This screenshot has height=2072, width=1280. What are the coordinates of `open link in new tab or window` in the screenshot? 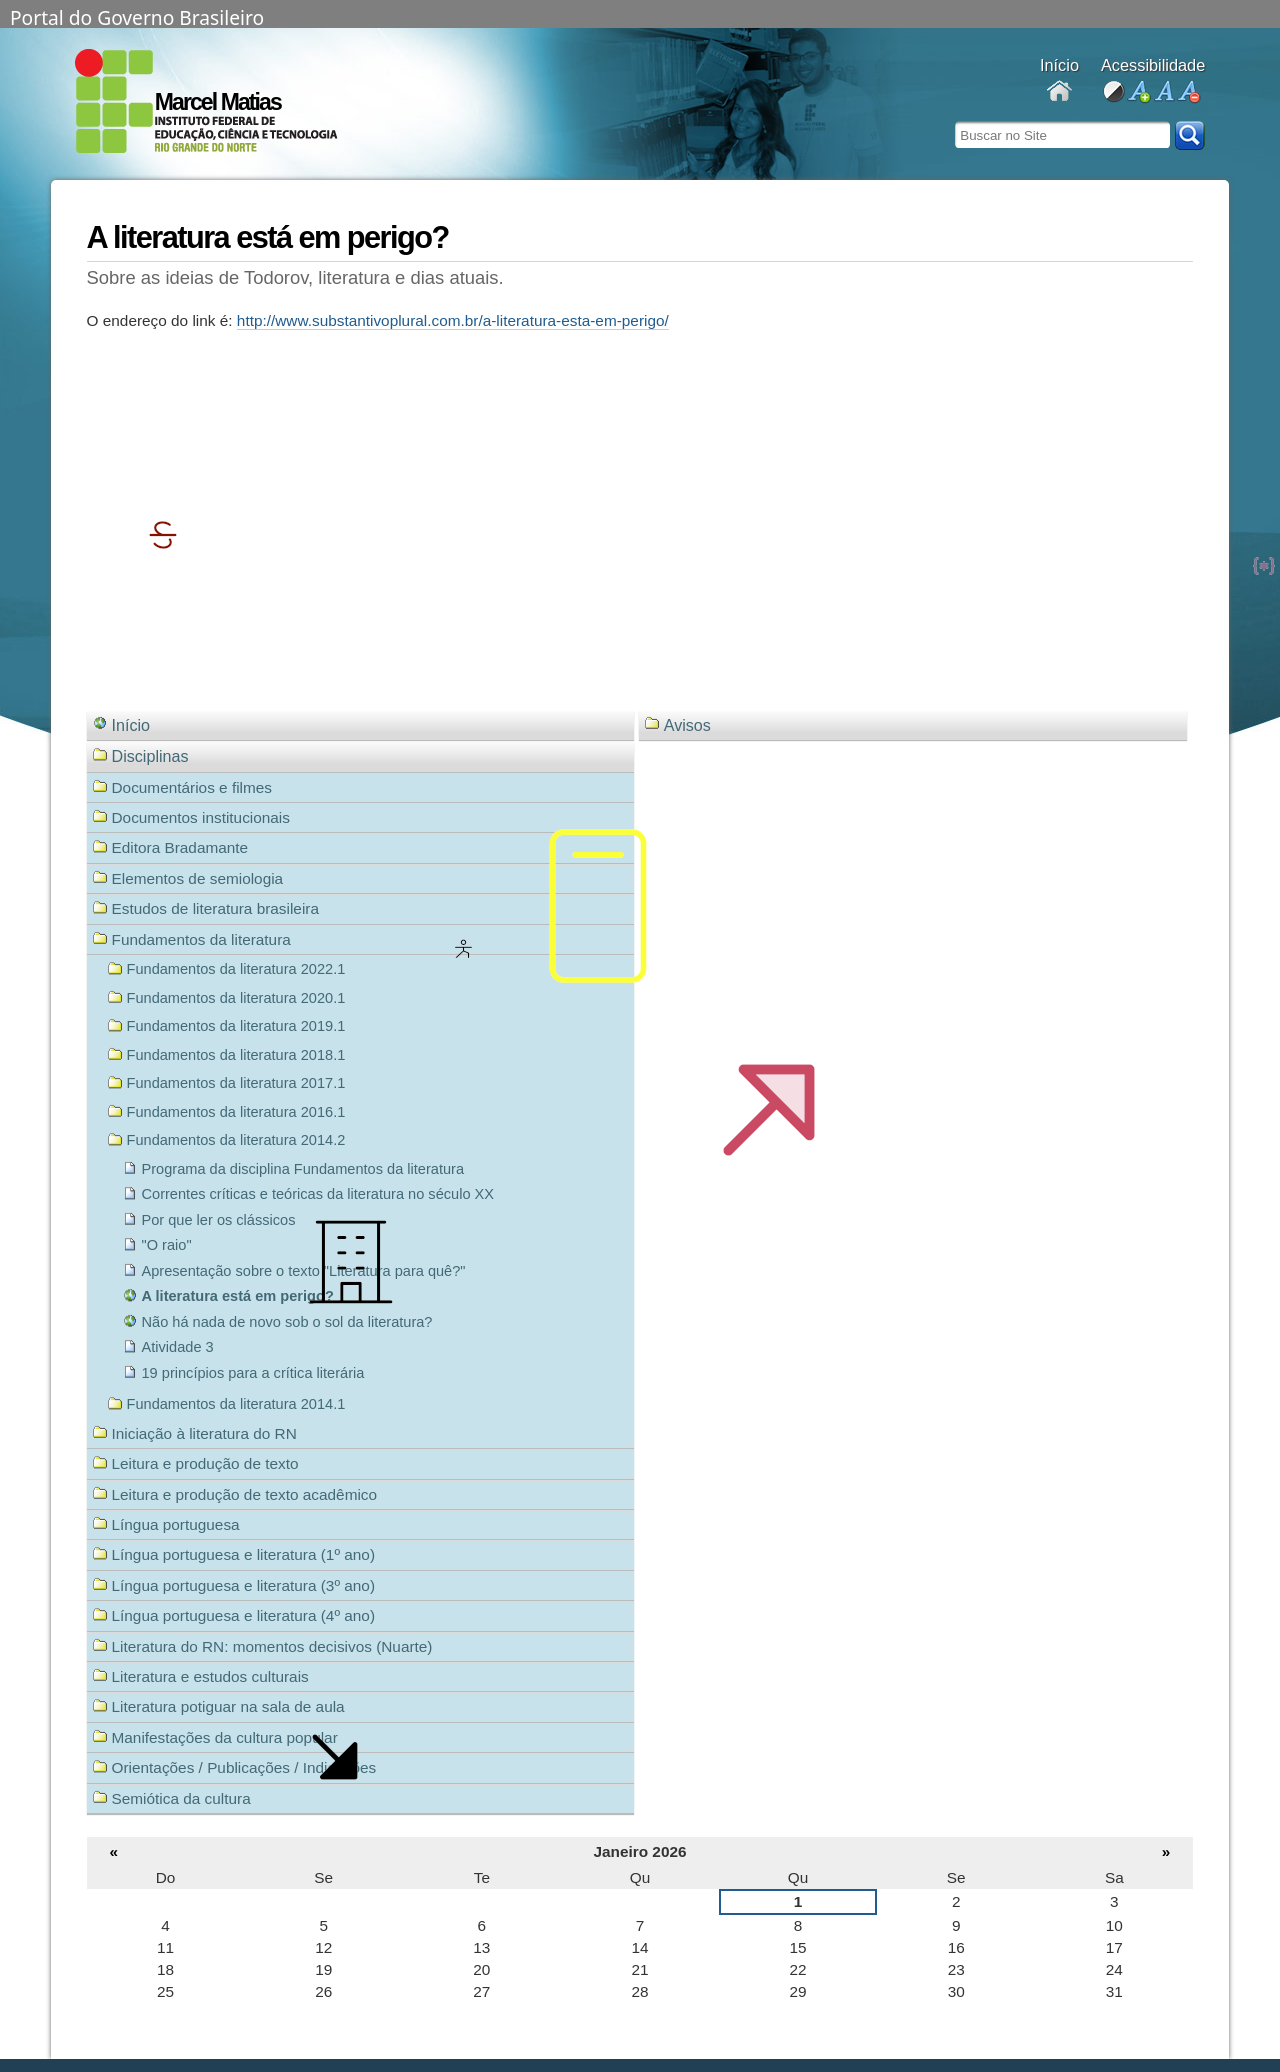 It's located at (769, 1110).